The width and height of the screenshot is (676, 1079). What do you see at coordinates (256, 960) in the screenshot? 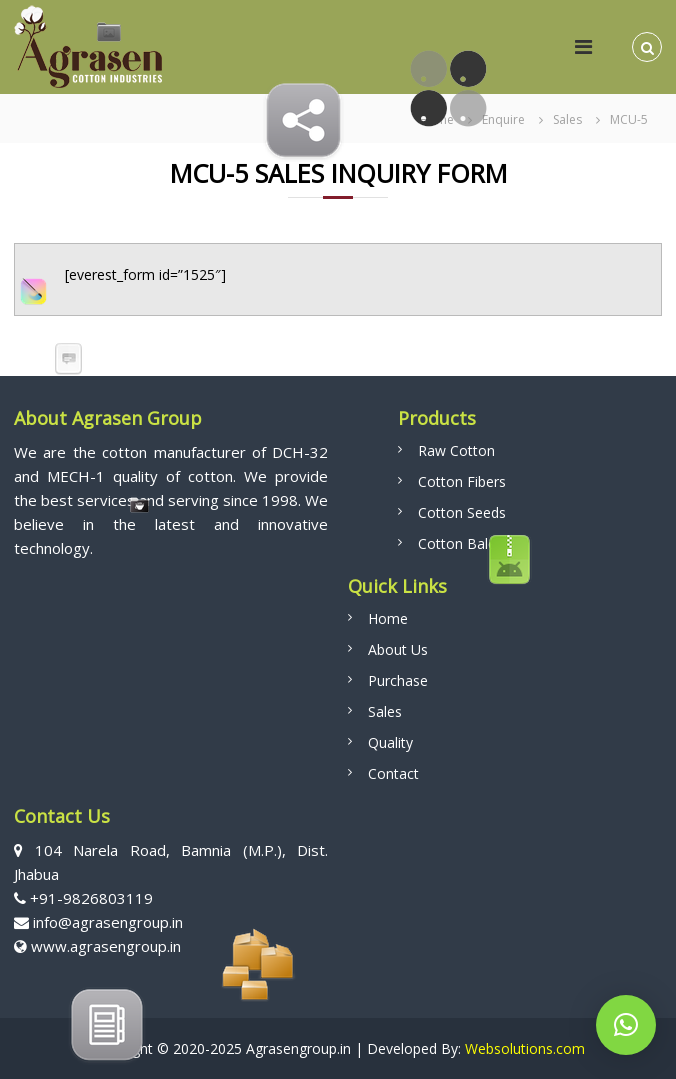
I see `install new software or applications` at bounding box center [256, 960].